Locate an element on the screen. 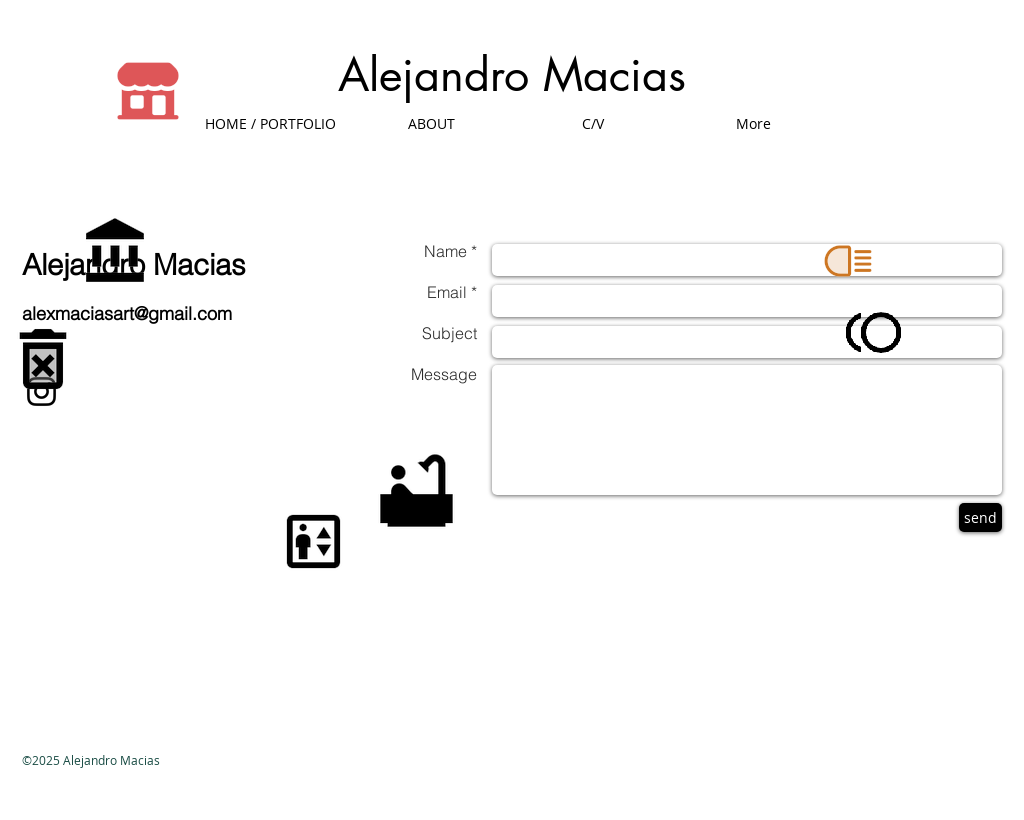  permanently delete an item is located at coordinates (43, 359).